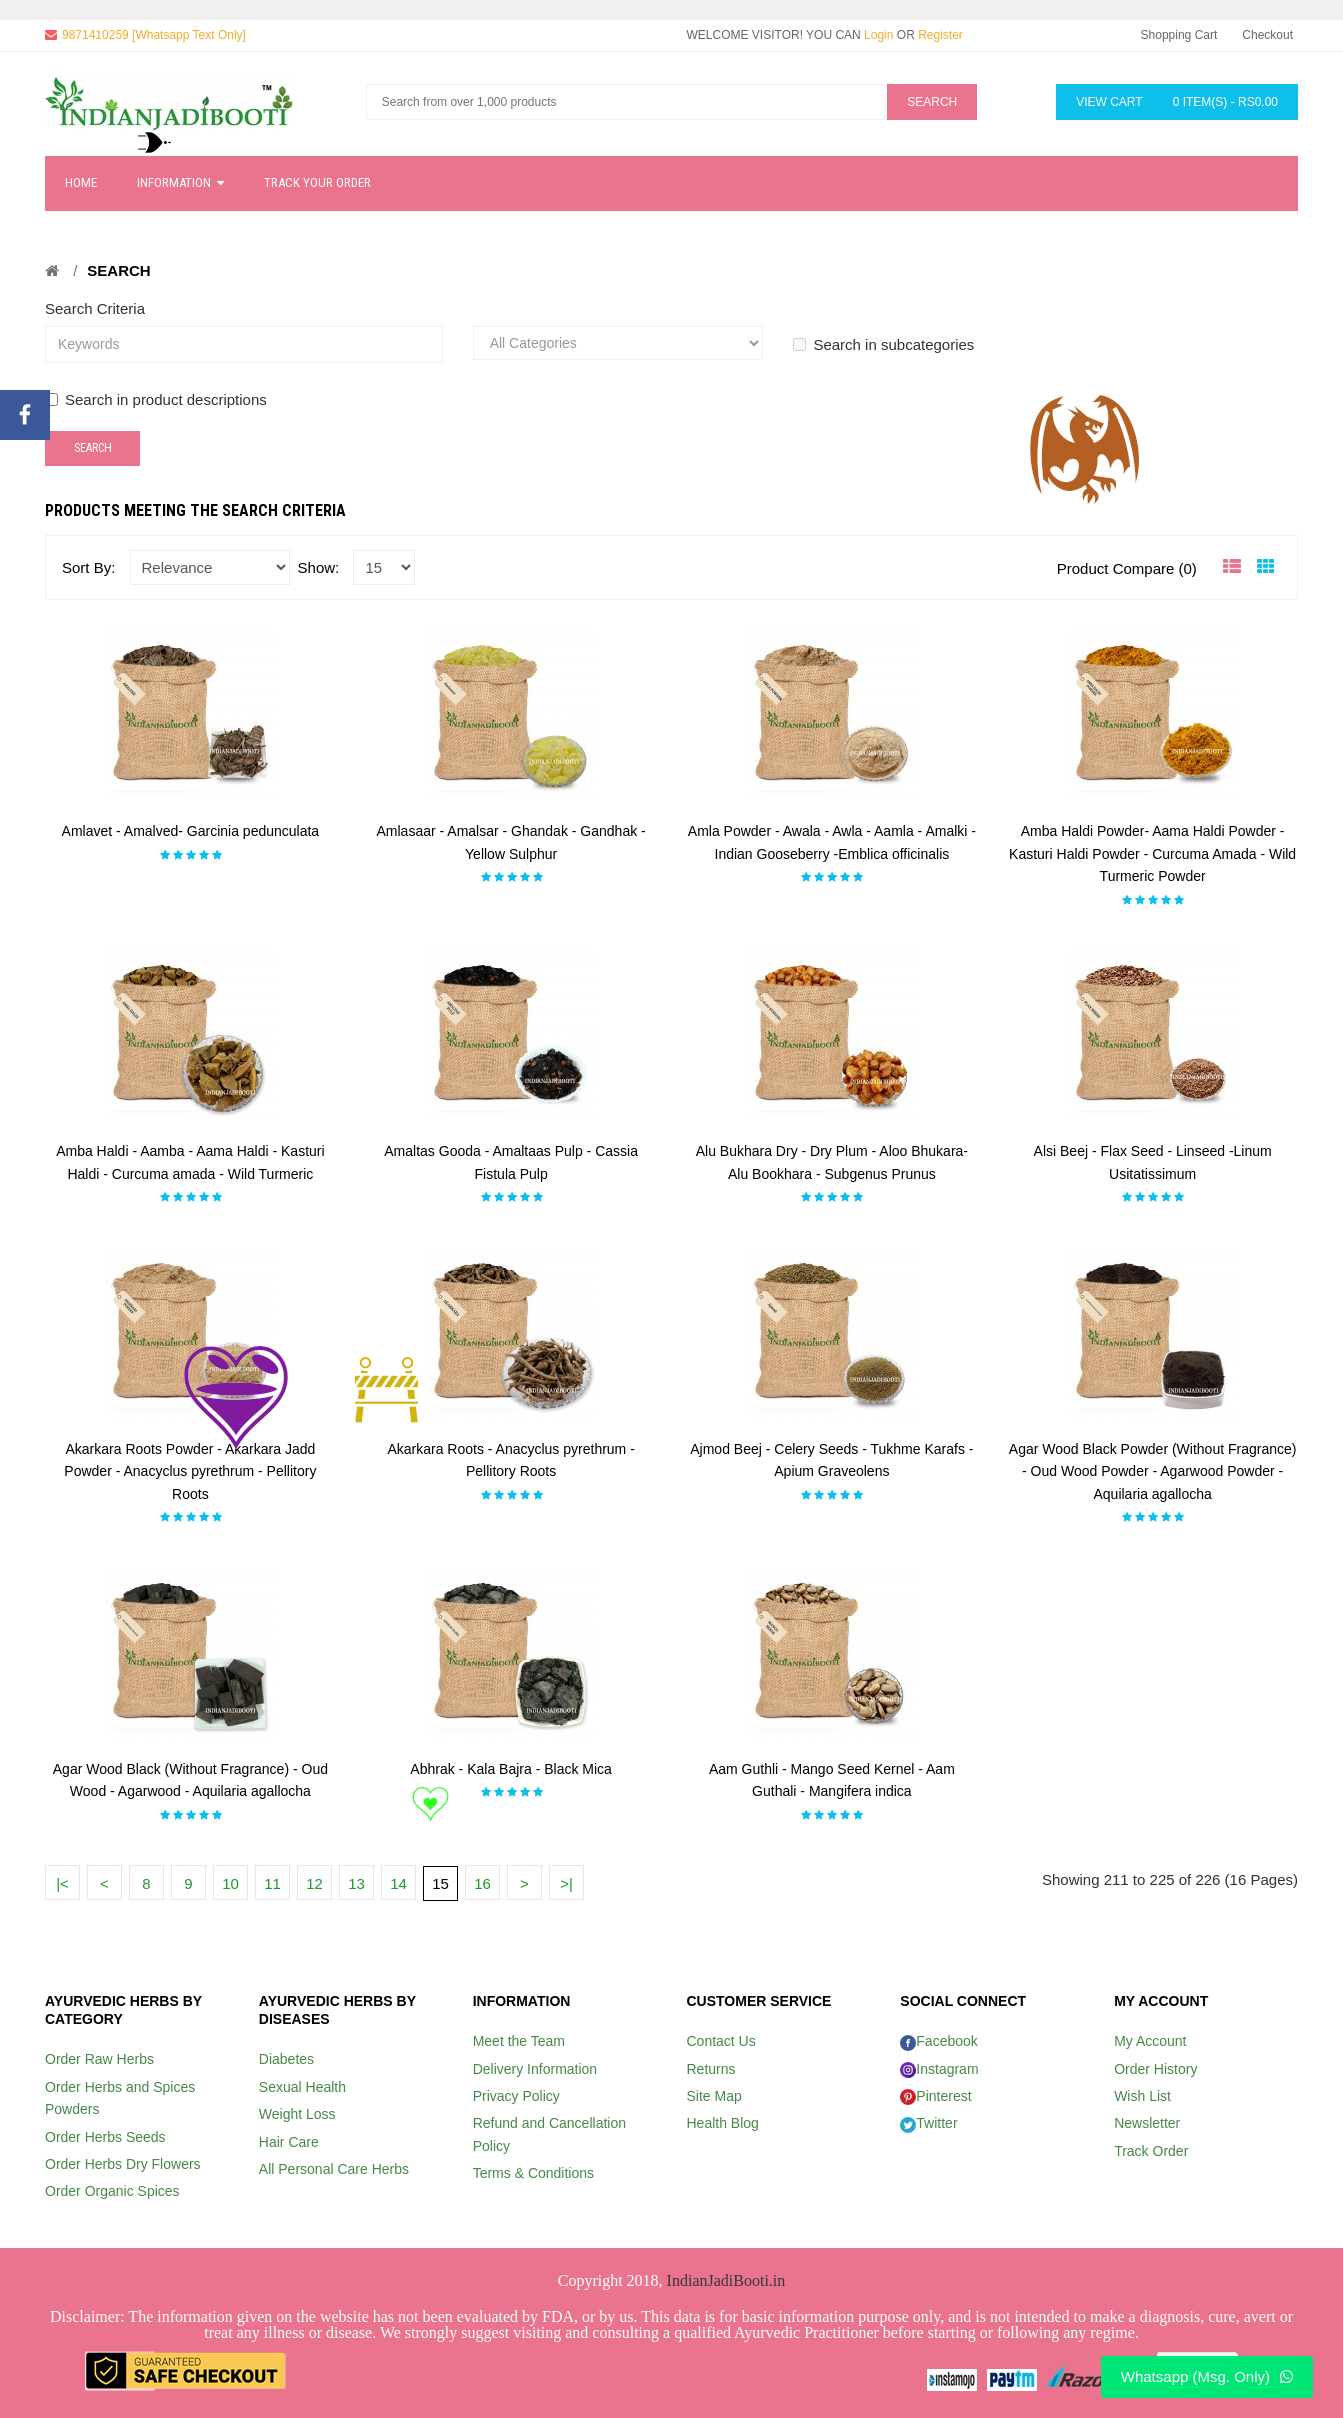 The width and height of the screenshot is (1343, 2418). I want to click on indicates a fragile or special health/life status in a game, so click(235, 1397).